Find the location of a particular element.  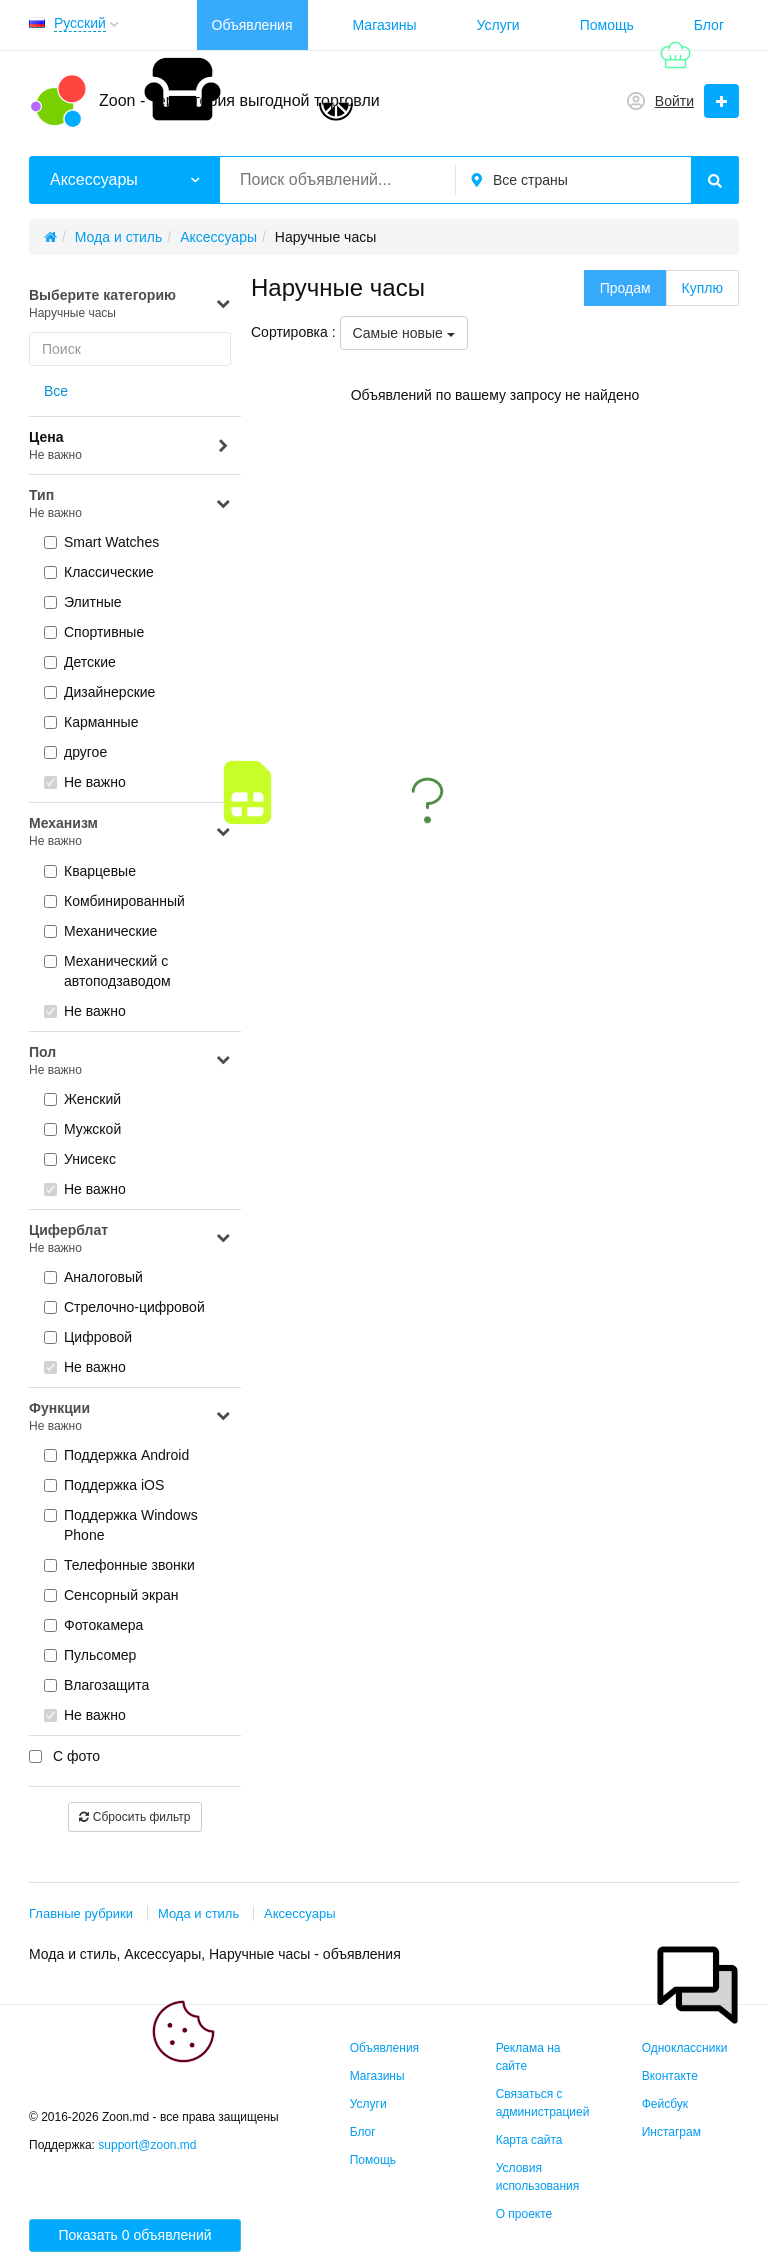

browse furniture or home decor items is located at coordinates (182, 90).